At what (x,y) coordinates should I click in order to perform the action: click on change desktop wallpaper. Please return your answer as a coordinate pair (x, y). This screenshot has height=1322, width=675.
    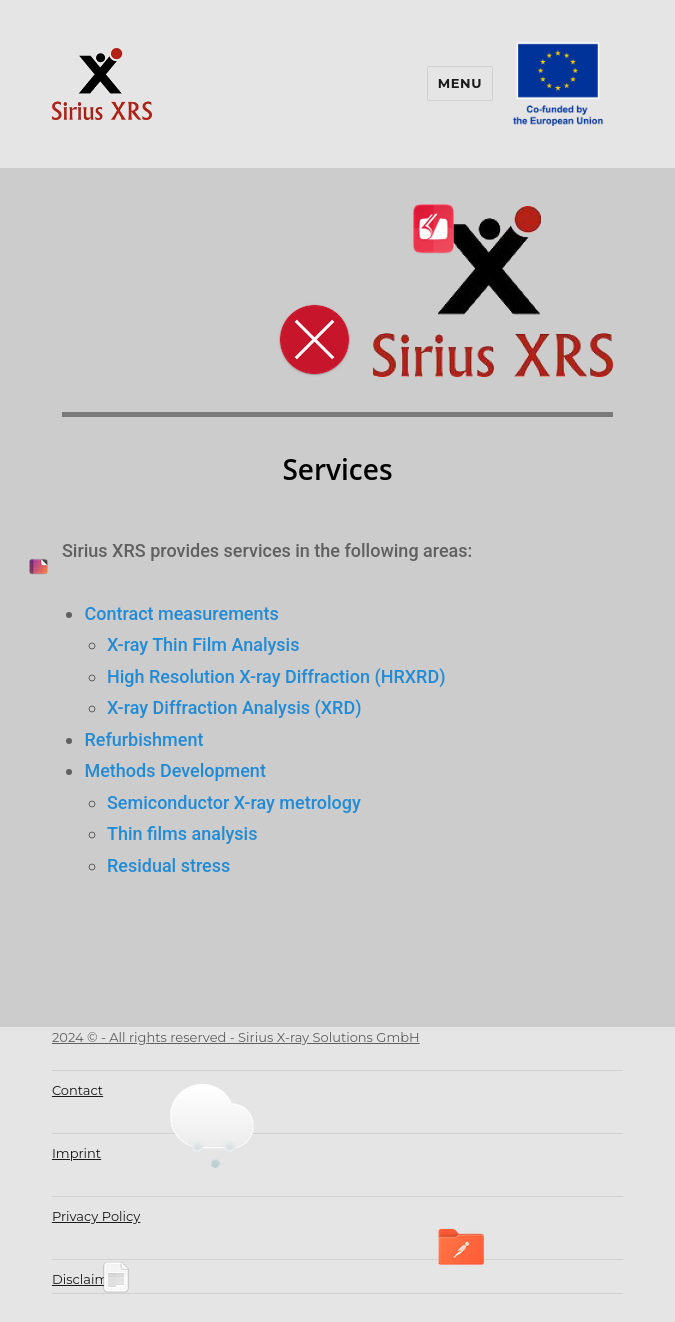
    Looking at the image, I should click on (38, 566).